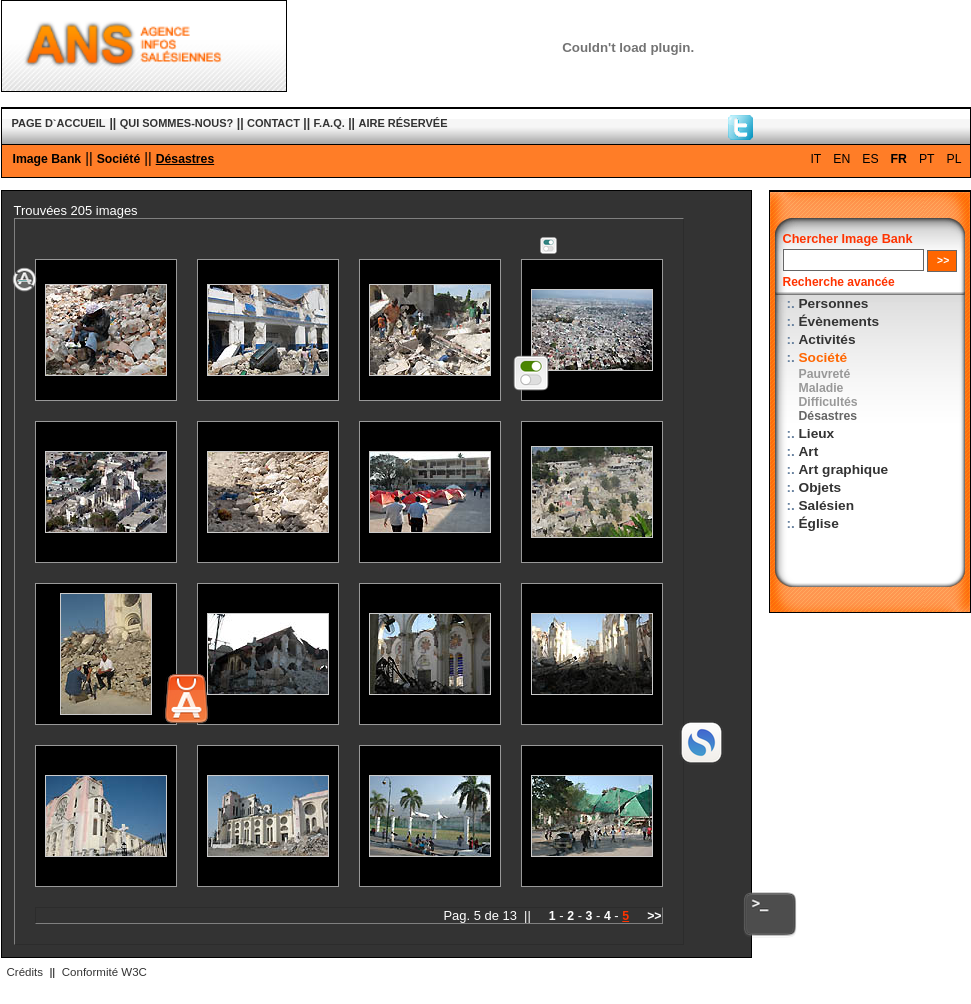 The height and width of the screenshot is (1004, 971). Describe the element at coordinates (548, 245) in the screenshot. I see `open system settings or preferences` at that location.